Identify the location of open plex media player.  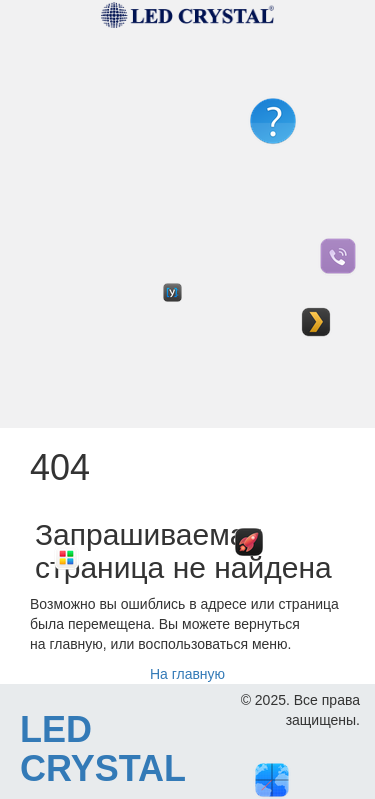
(316, 322).